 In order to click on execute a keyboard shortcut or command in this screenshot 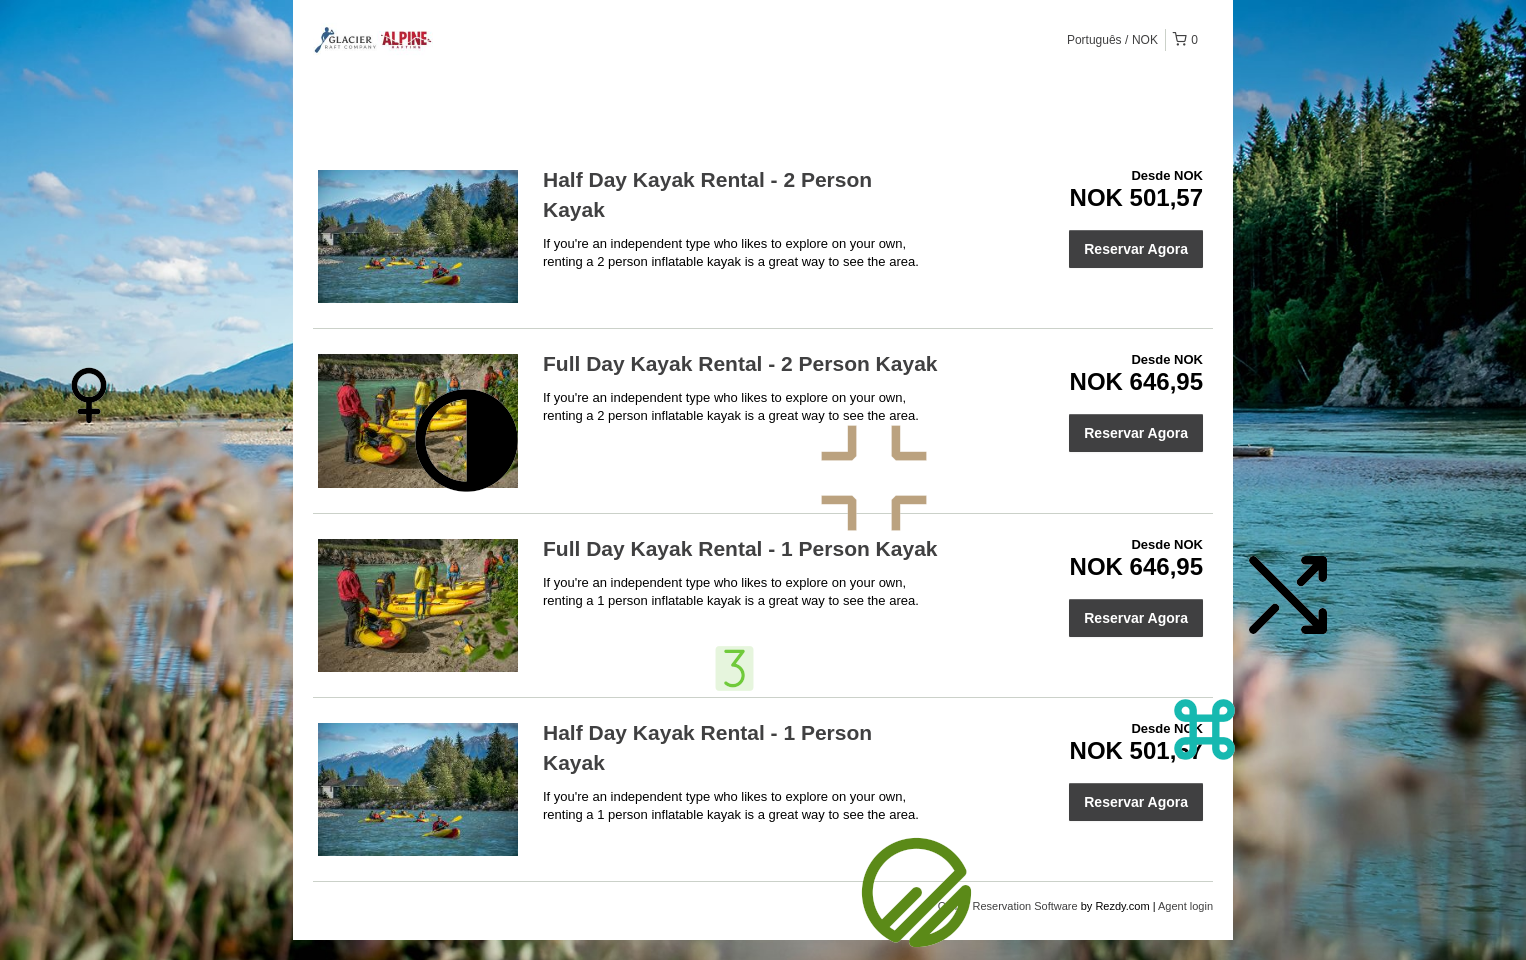, I will do `click(1204, 729)`.